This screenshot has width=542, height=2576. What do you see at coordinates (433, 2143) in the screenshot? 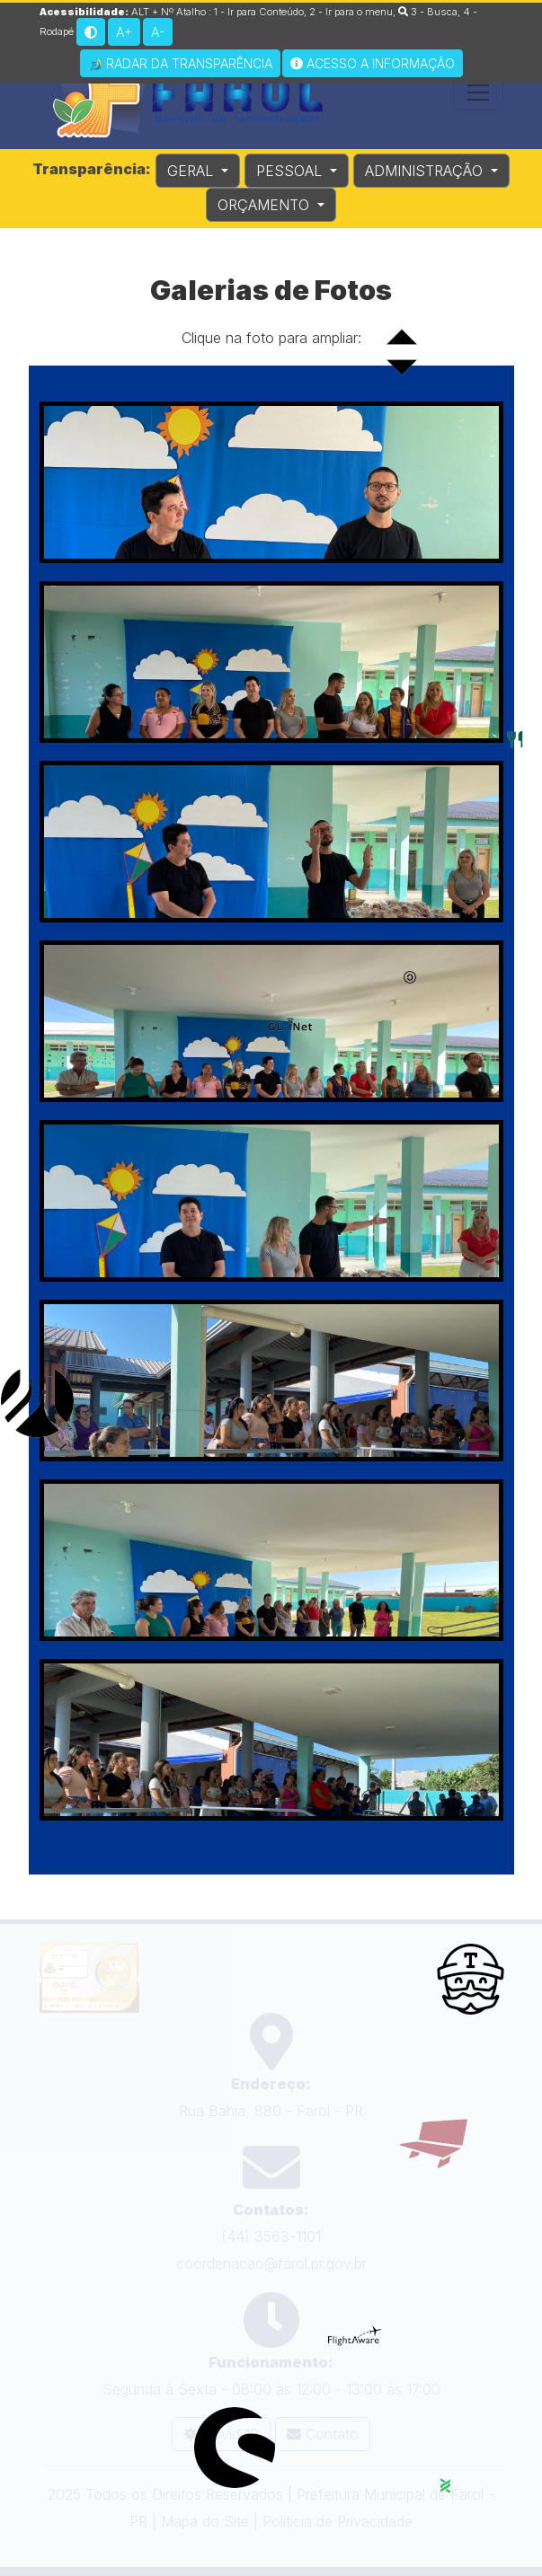
I see `open Blockbench 3D modeling application` at bounding box center [433, 2143].